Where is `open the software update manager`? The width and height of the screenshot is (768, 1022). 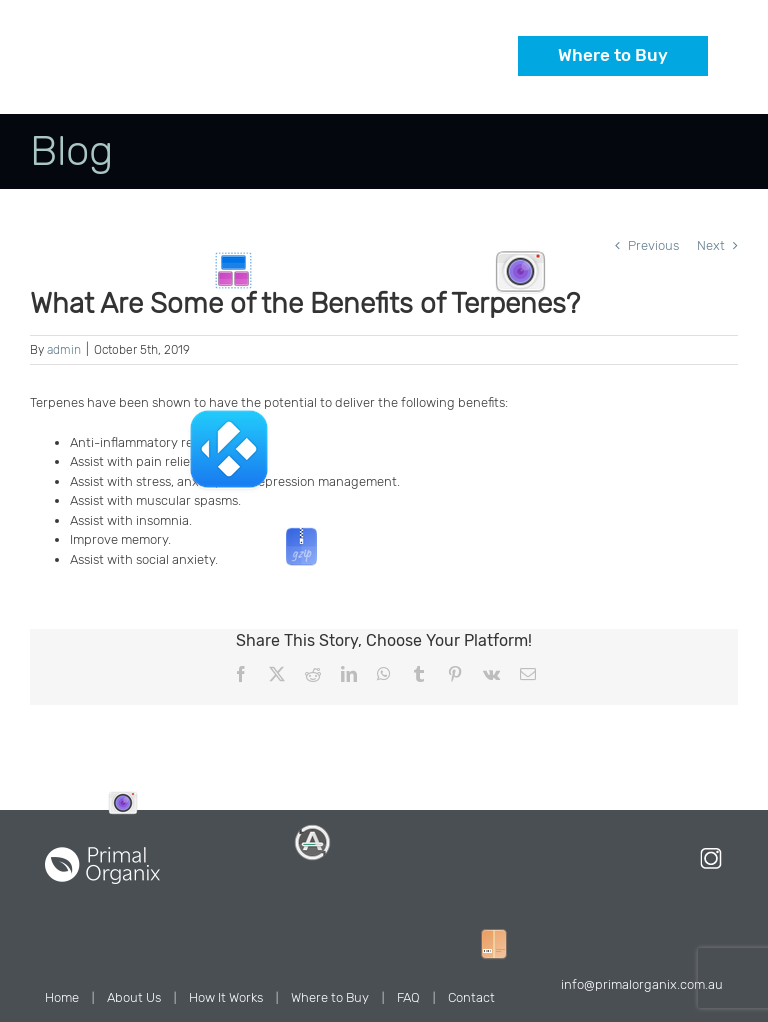
open the software update manager is located at coordinates (312, 842).